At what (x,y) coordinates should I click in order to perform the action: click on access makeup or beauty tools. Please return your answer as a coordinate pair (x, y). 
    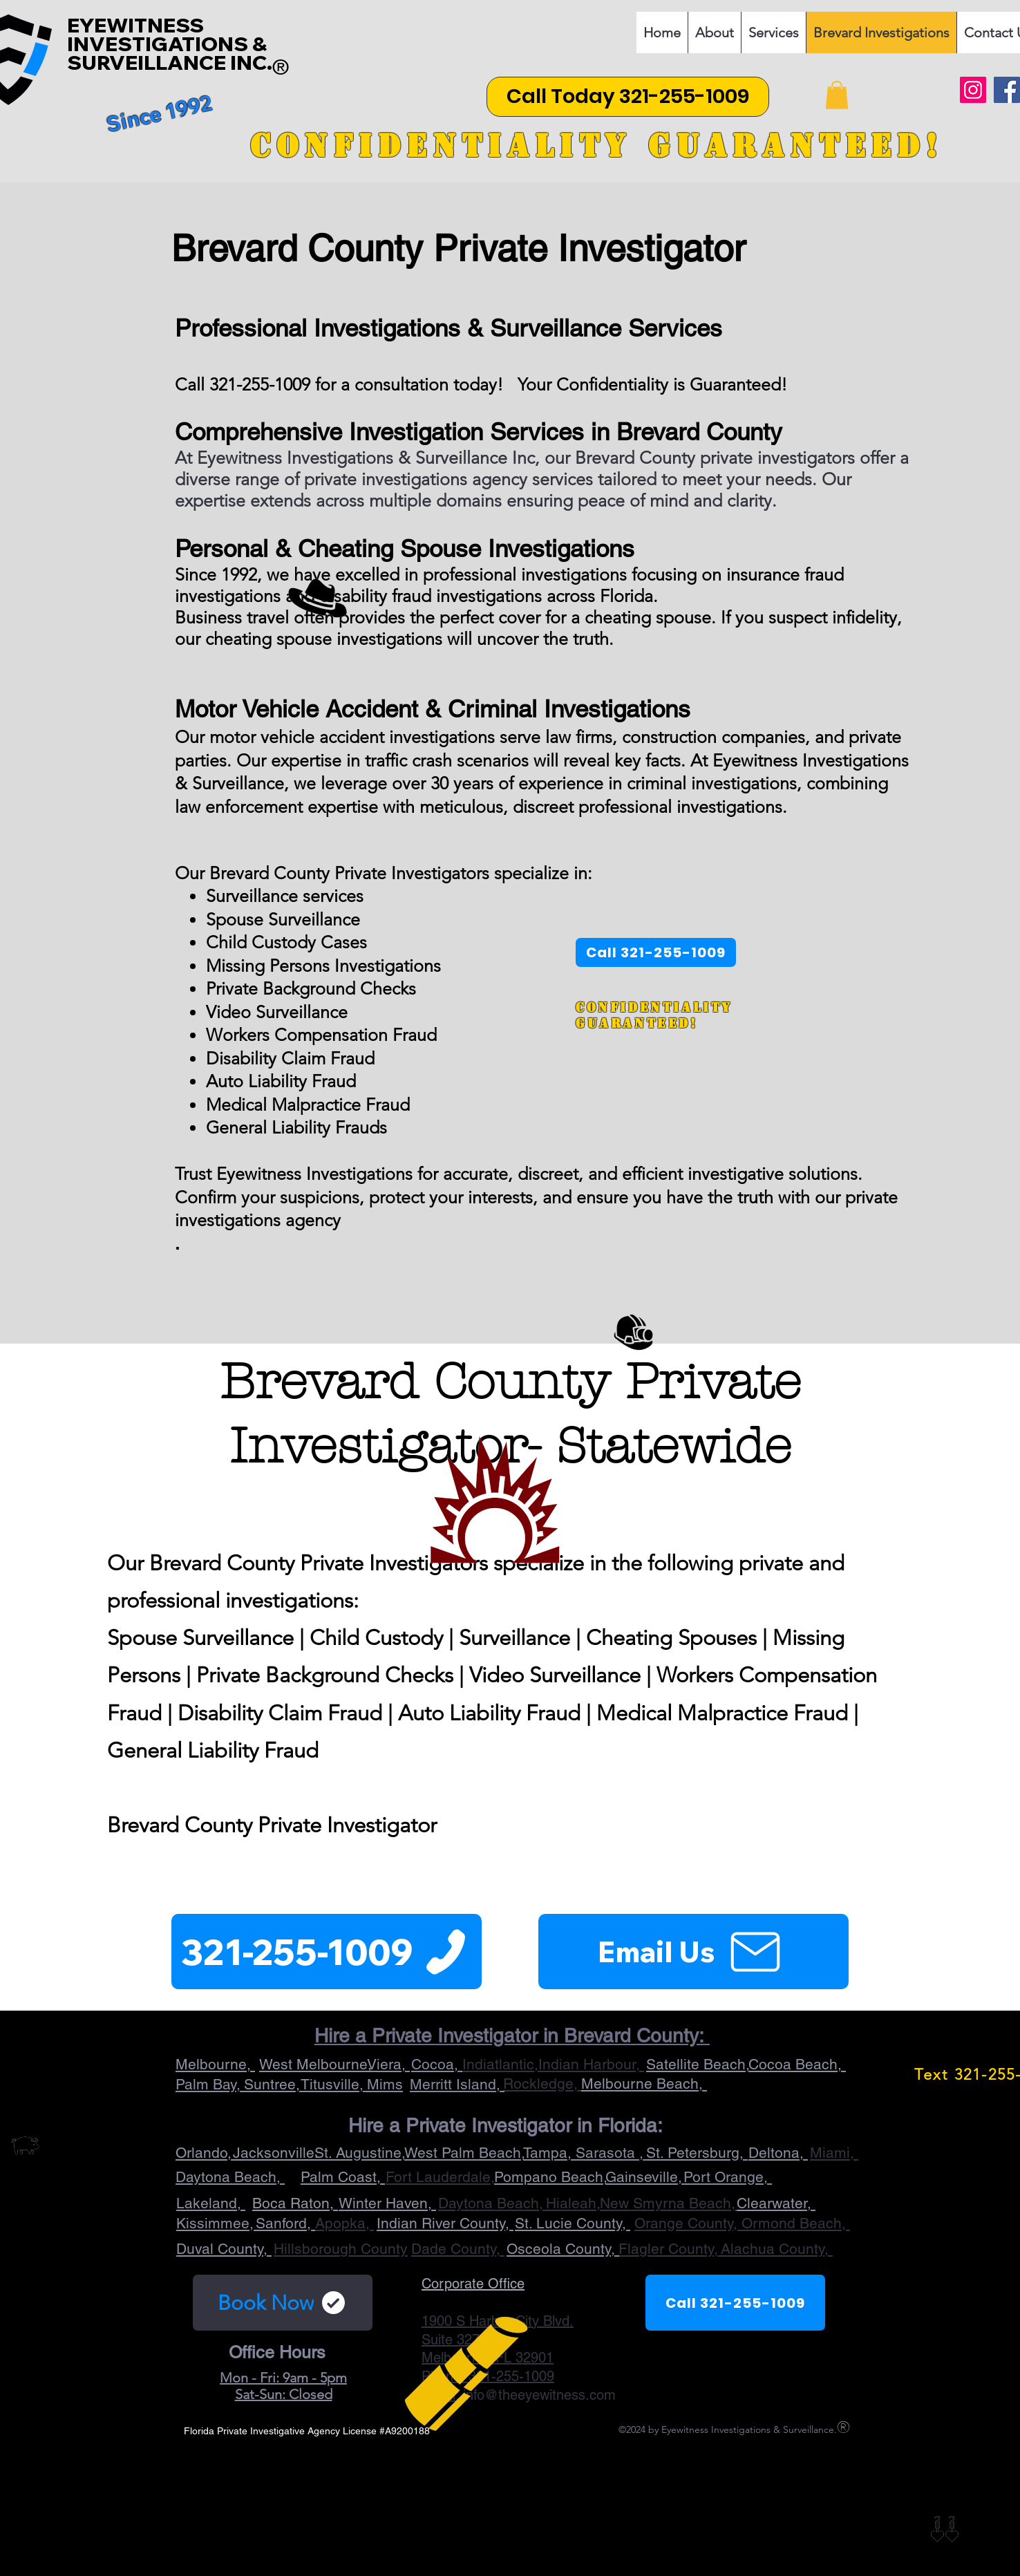
    Looking at the image, I should click on (466, 2373).